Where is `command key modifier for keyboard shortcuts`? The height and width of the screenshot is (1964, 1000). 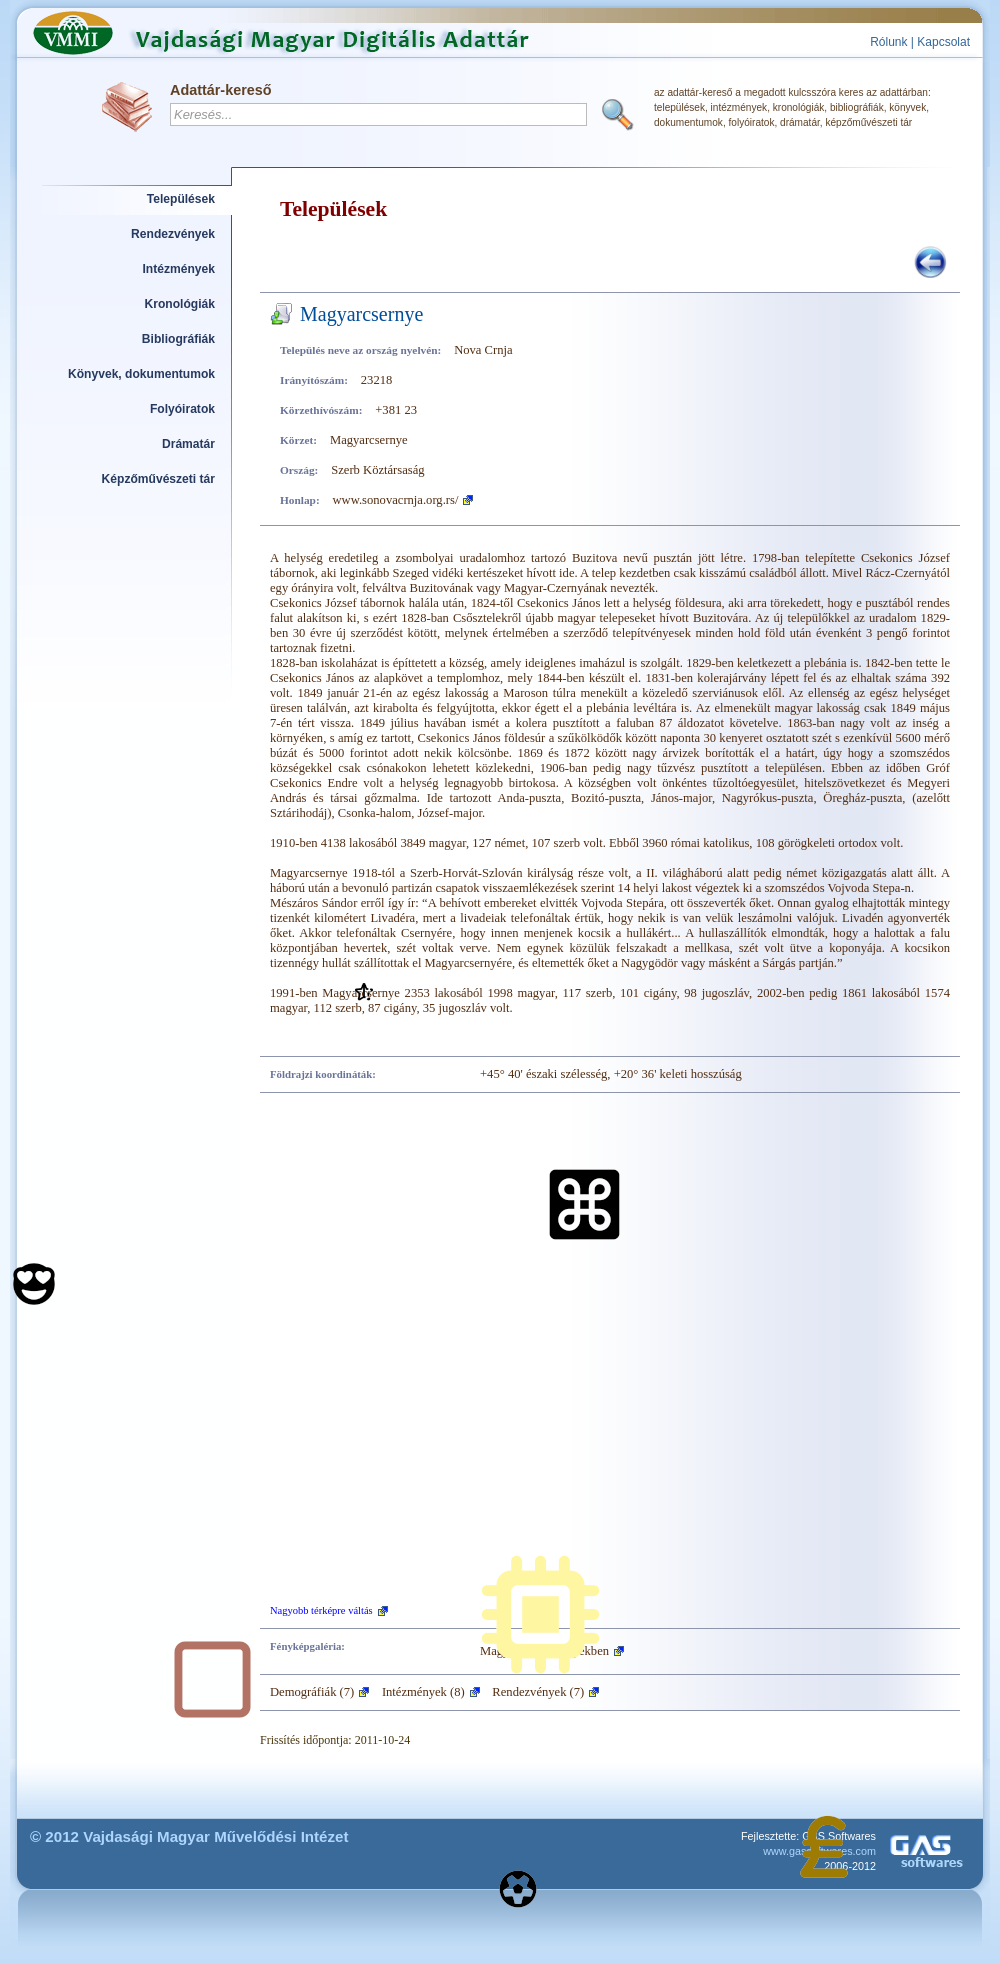
command key modifier for keyboard shortcuts is located at coordinates (584, 1204).